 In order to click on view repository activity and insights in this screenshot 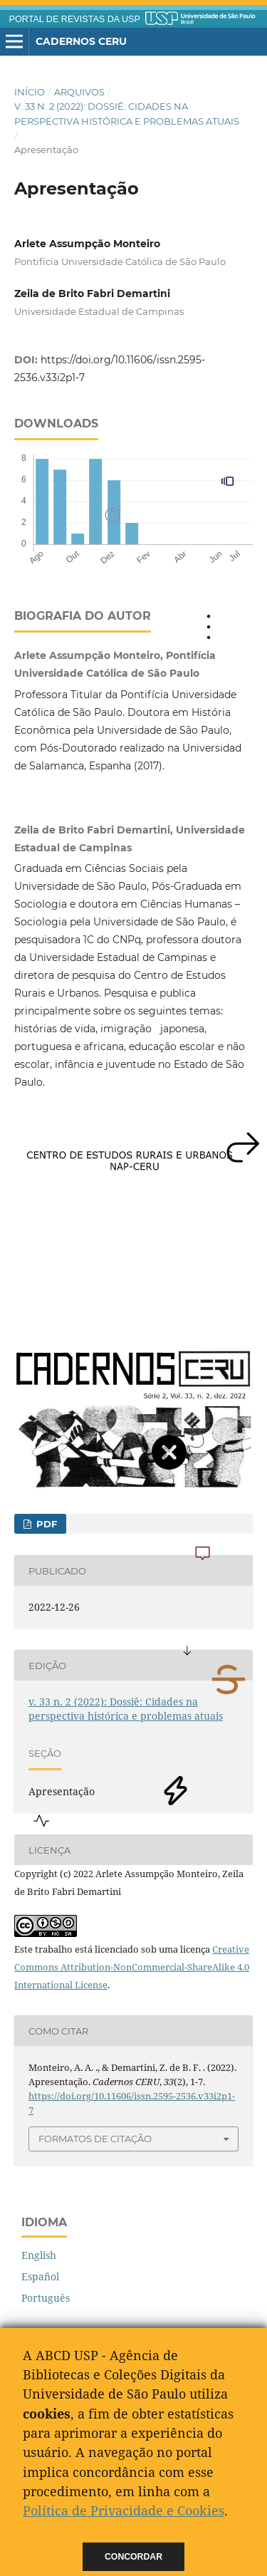, I will do `click(41, 1821)`.